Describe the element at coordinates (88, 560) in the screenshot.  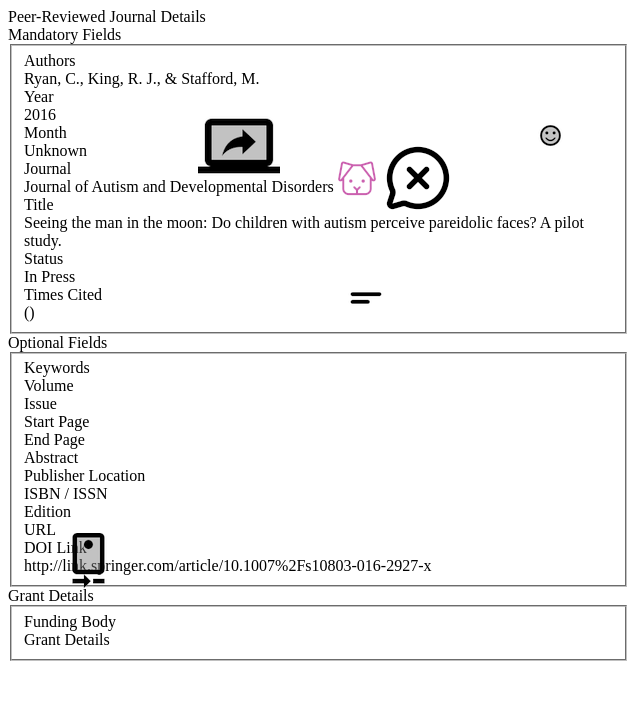
I see `switch to rear camera` at that location.